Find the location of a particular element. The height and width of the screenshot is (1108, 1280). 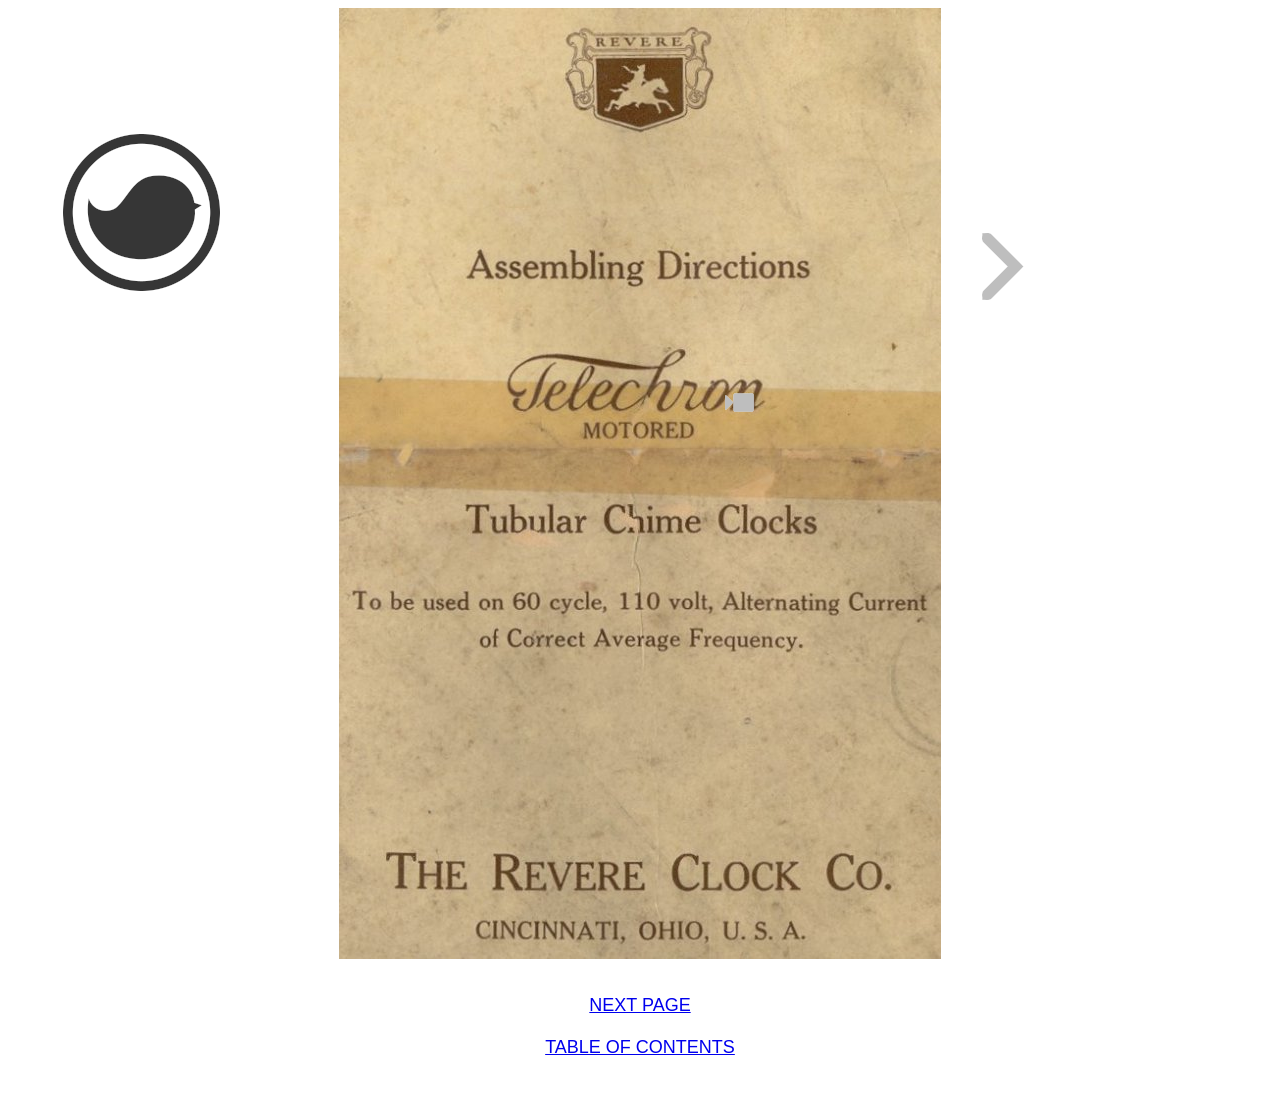

navigate to the next item or page is located at coordinates (1004, 266).